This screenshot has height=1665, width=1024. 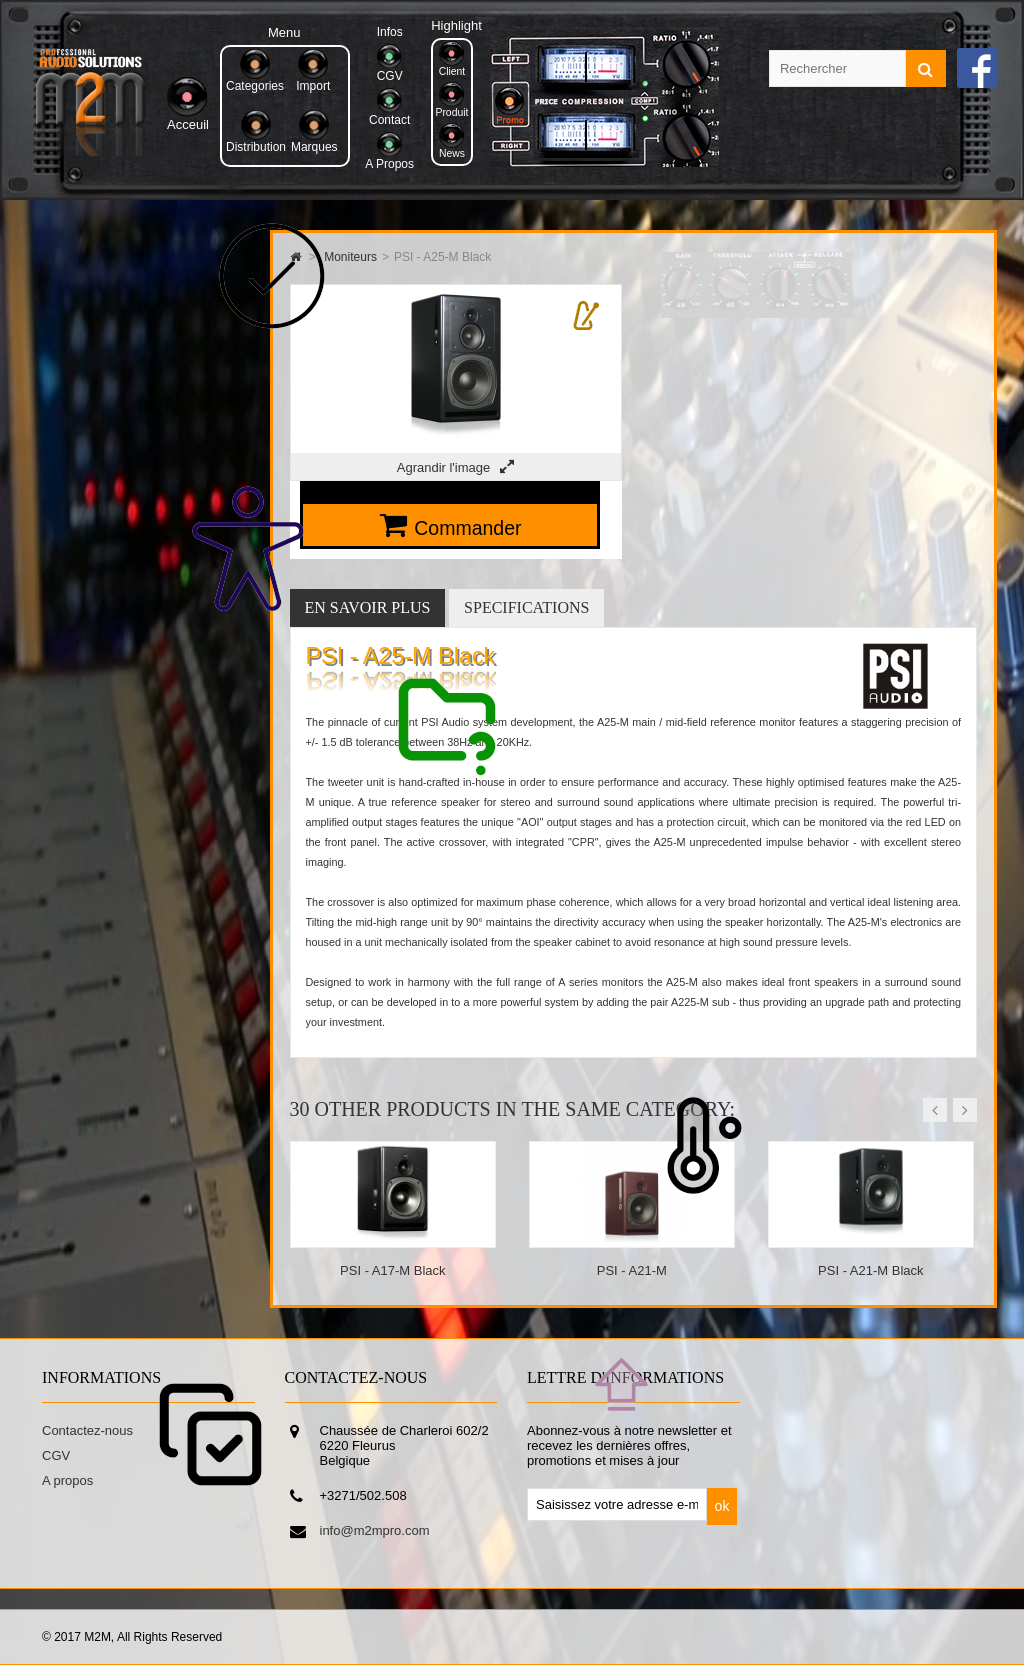 I want to click on content copied to clipboard successfully, so click(x=210, y=1434).